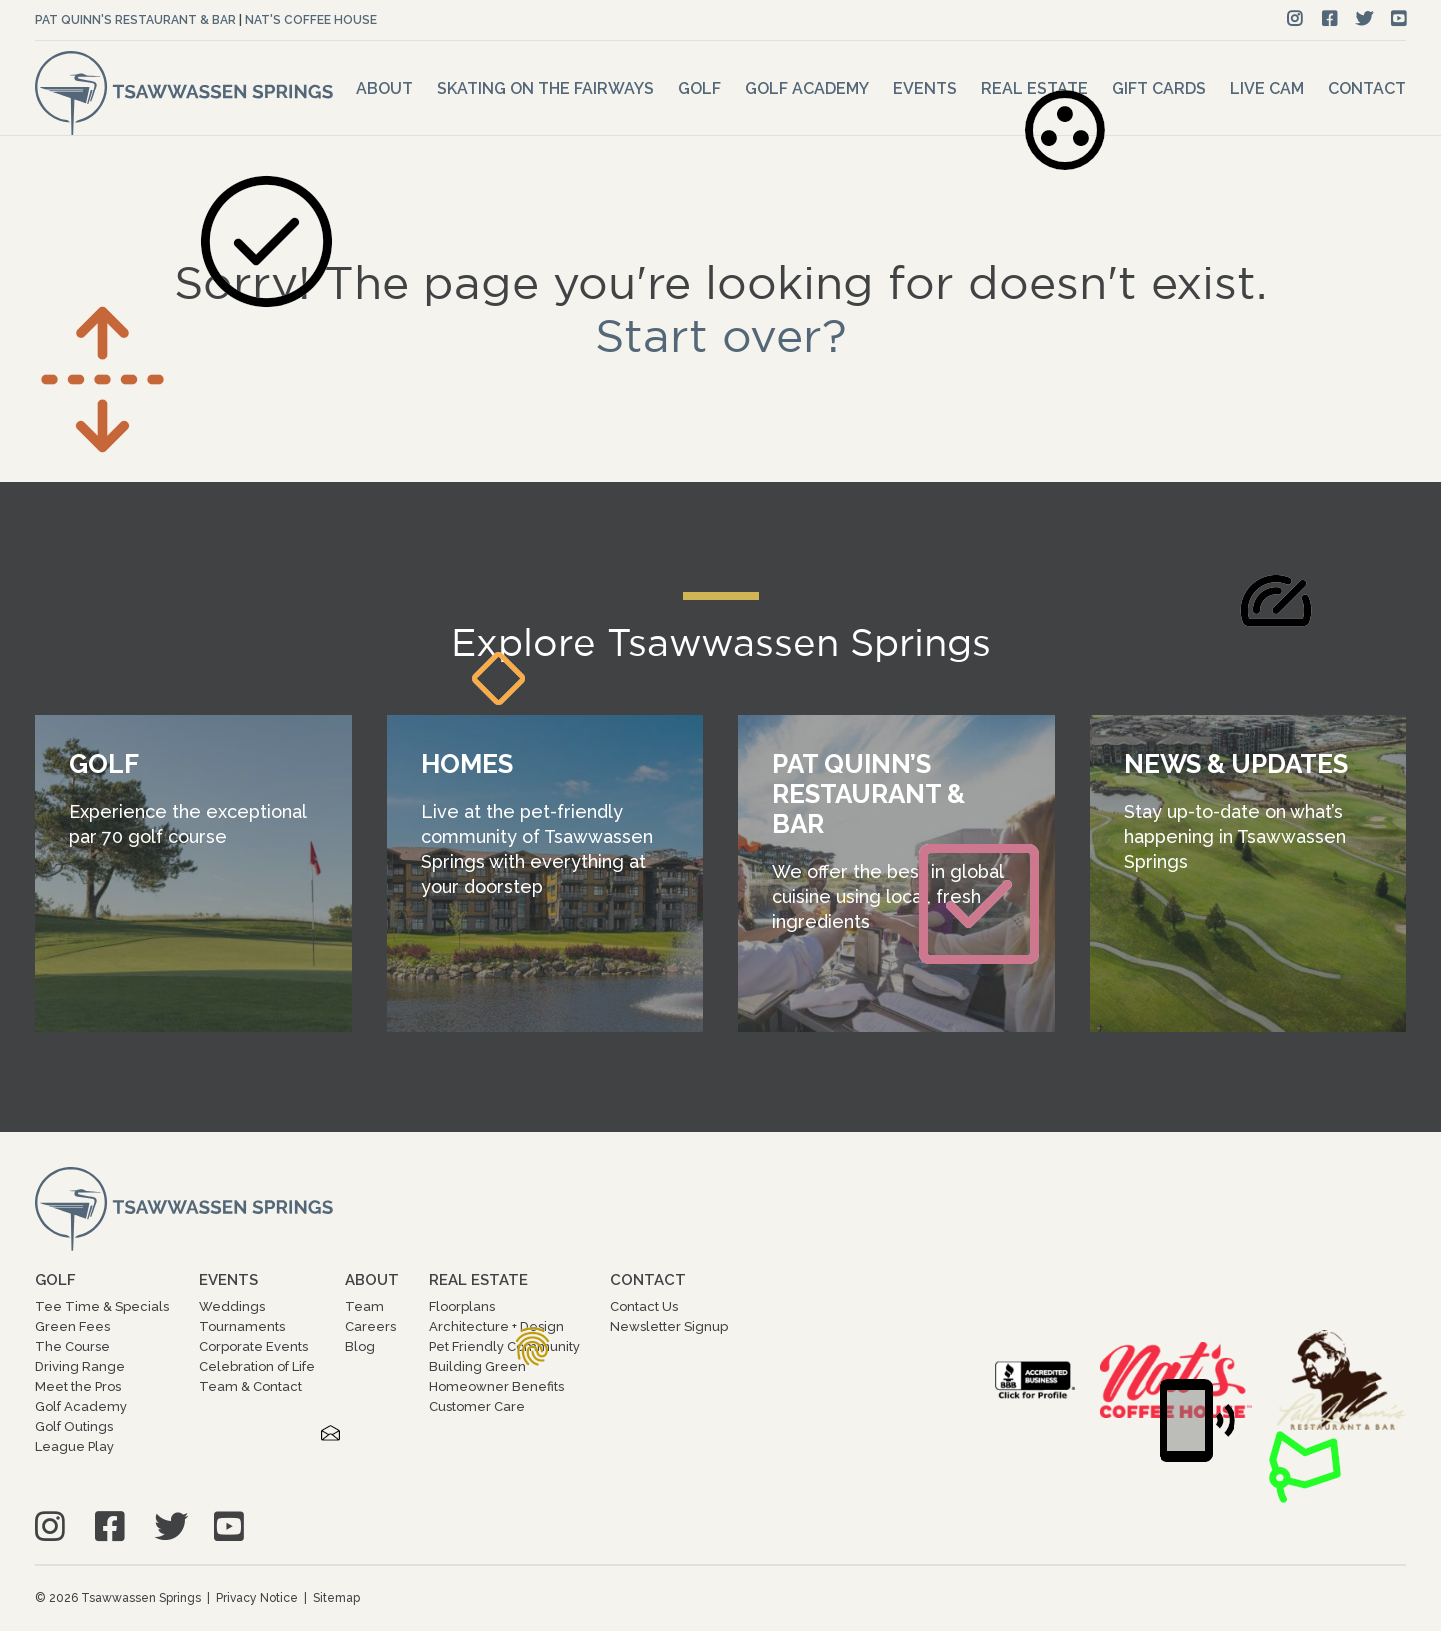 The image size is (1441, 1631). I want to click on view read messages, so click(330, 1433).